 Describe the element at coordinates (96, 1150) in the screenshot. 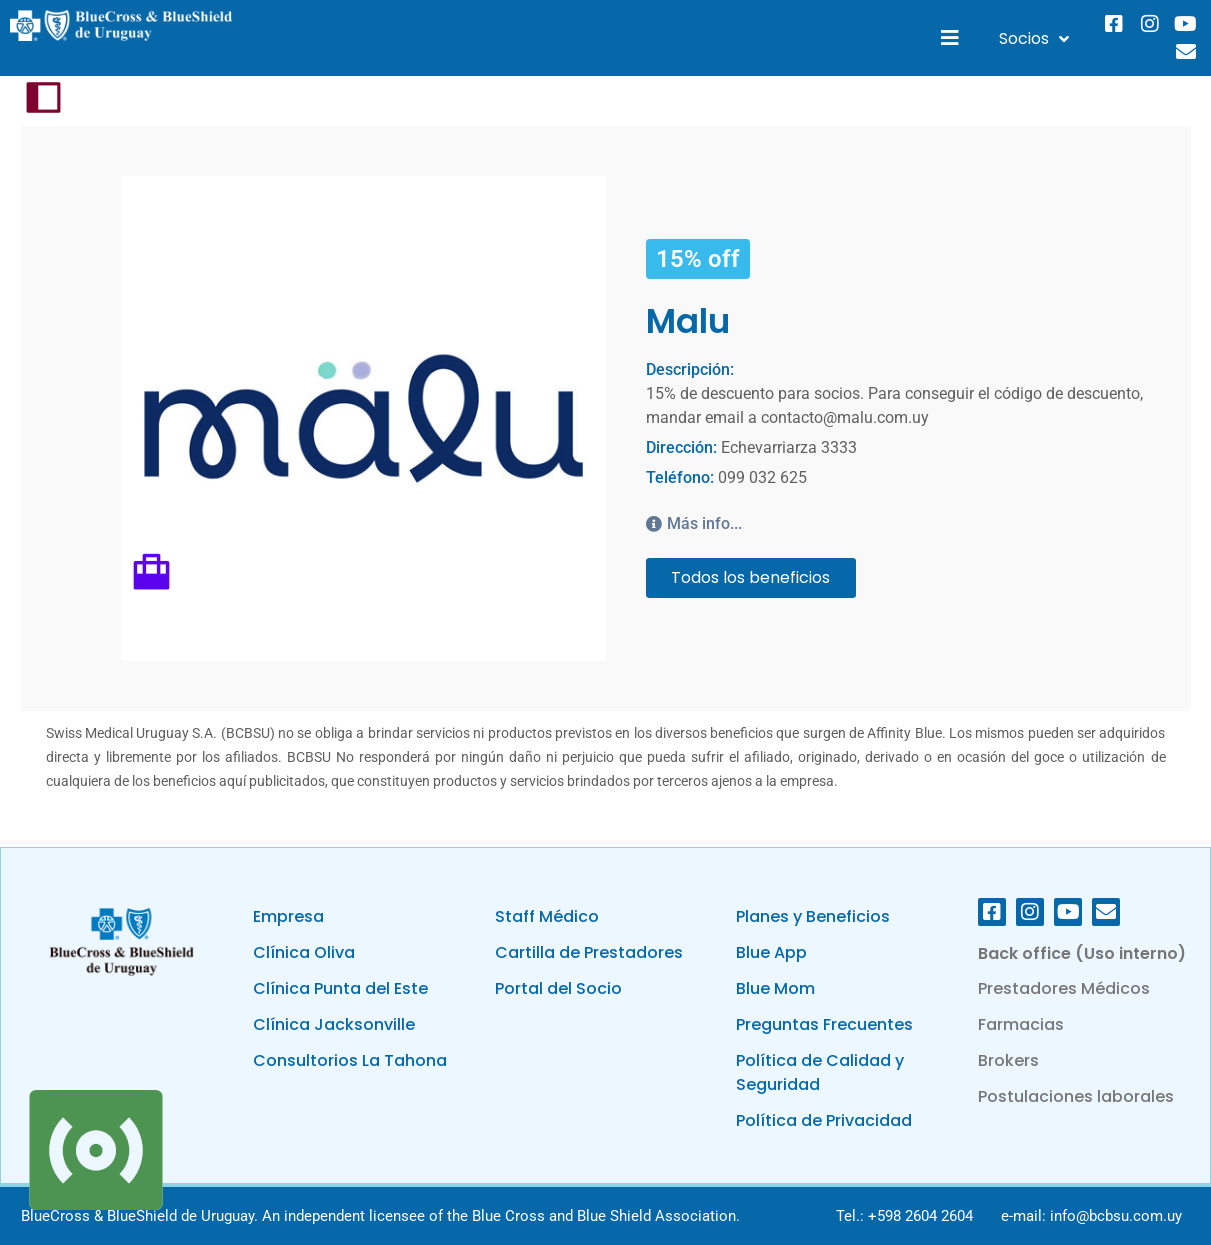

I see `enable surround sound audio` at that location.